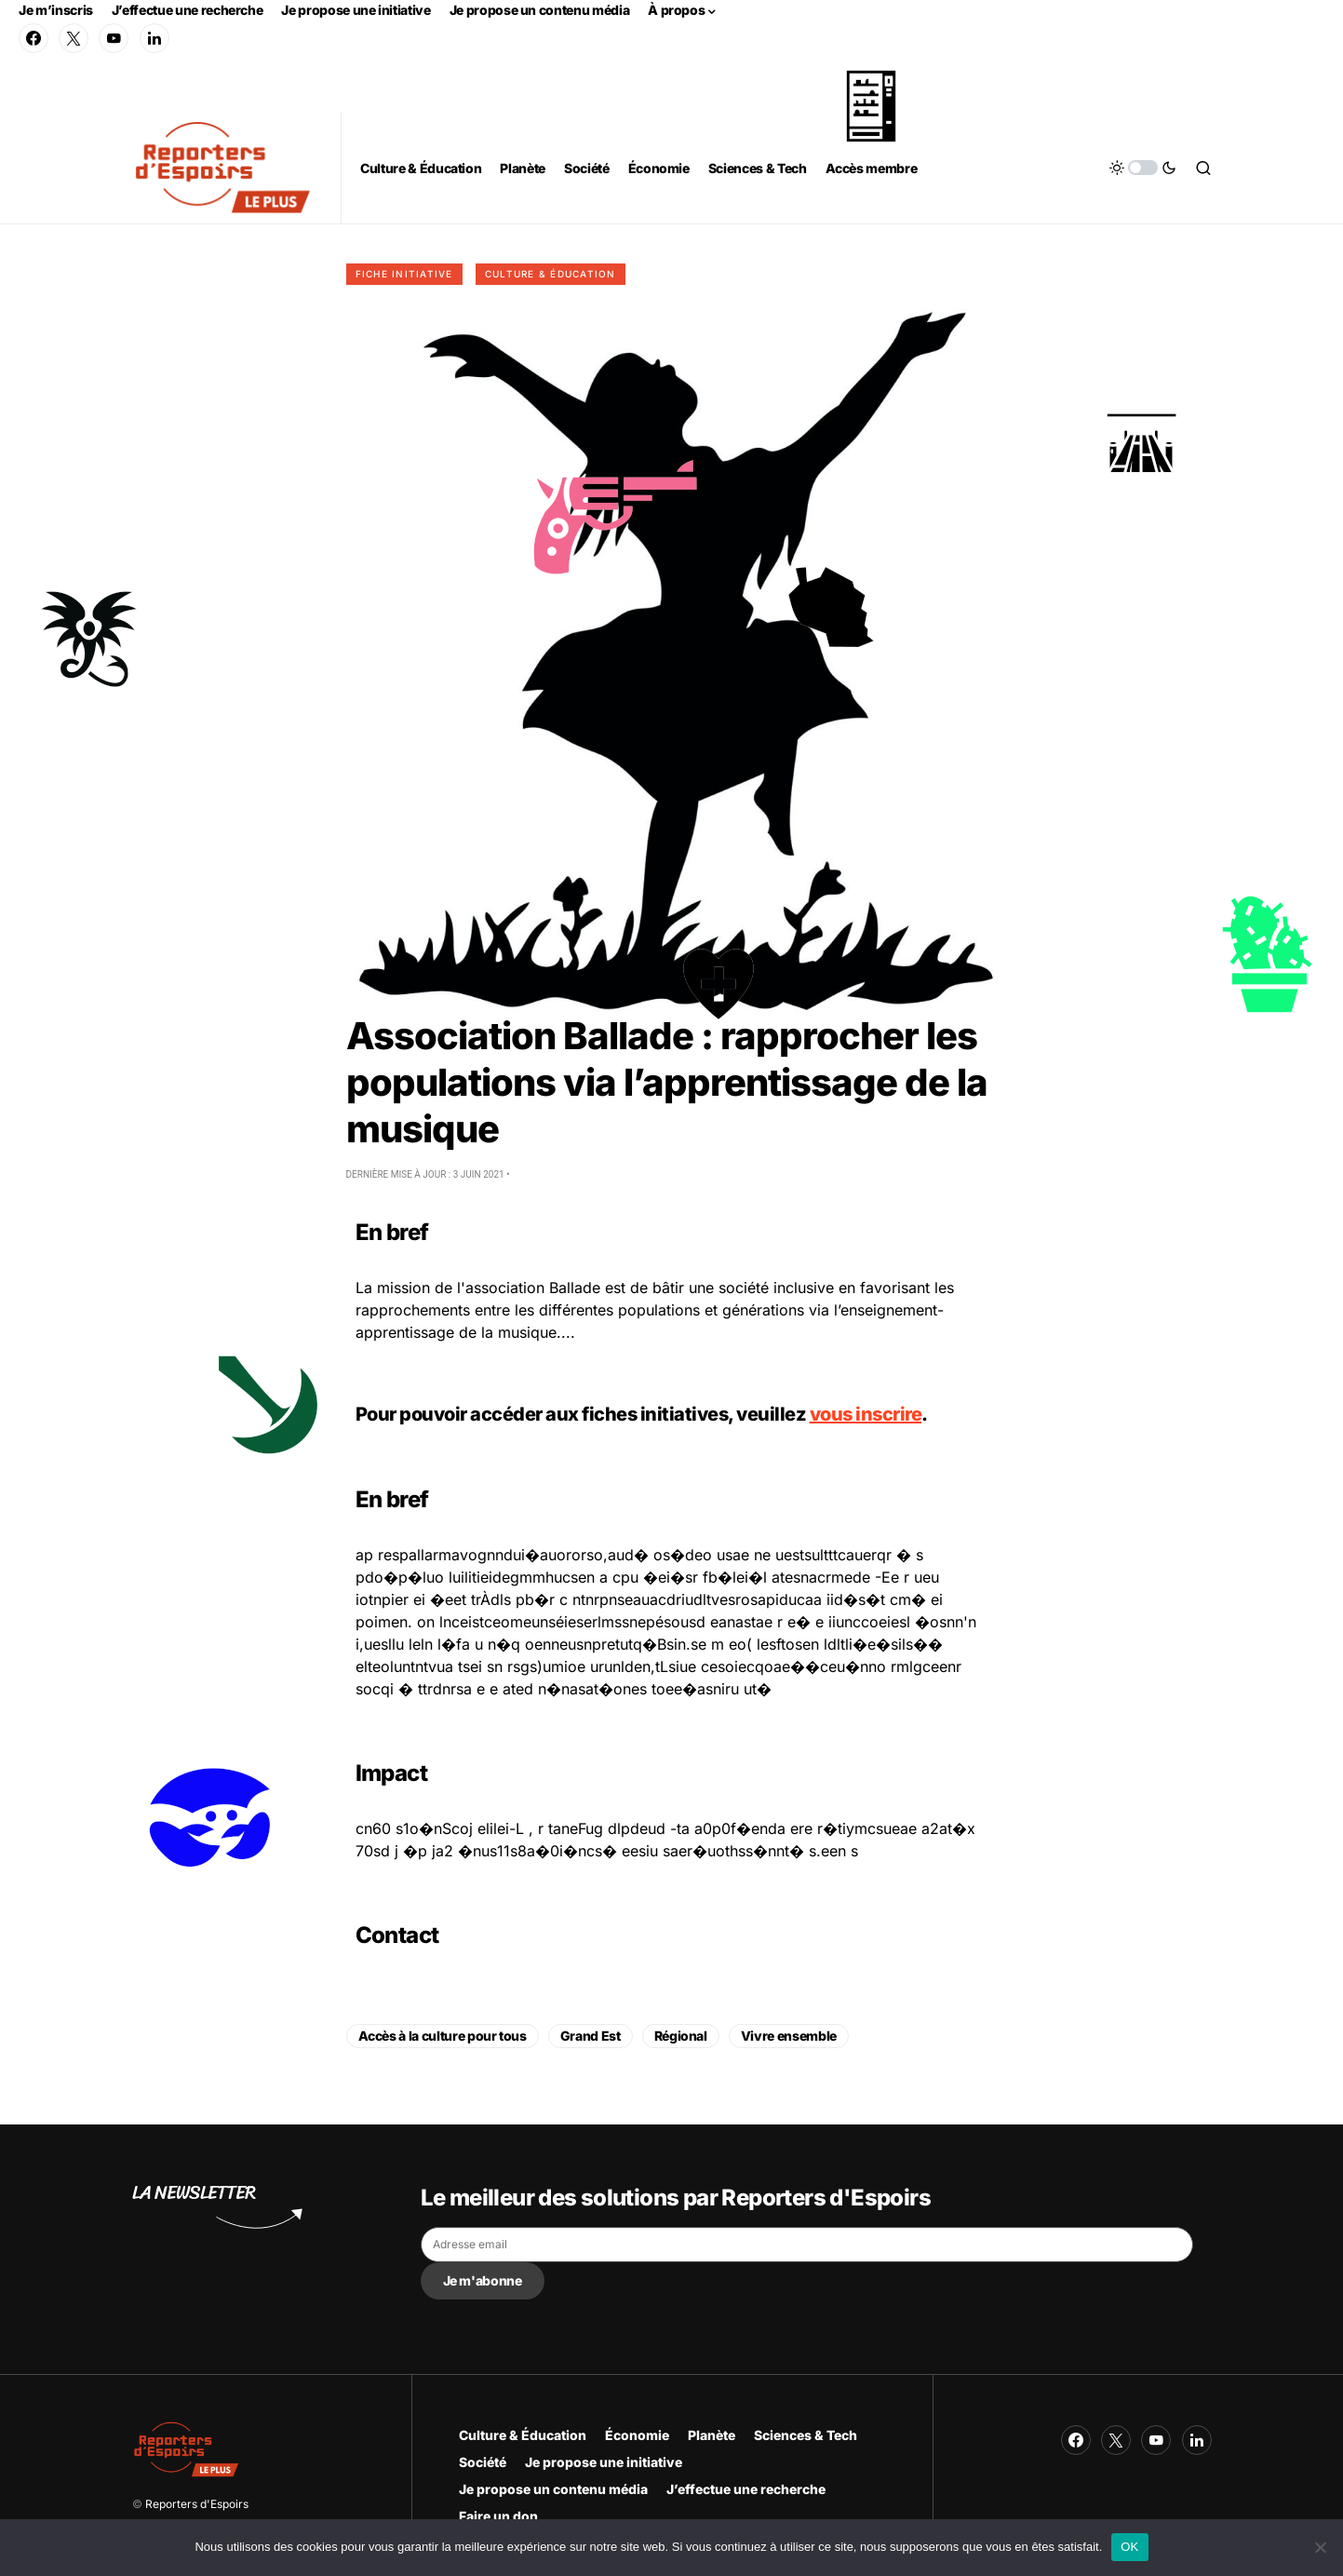 The height and width of the screenshot is (2576, 1343). I want to click on access vending machine or automated purchase options, so click(871, 106).